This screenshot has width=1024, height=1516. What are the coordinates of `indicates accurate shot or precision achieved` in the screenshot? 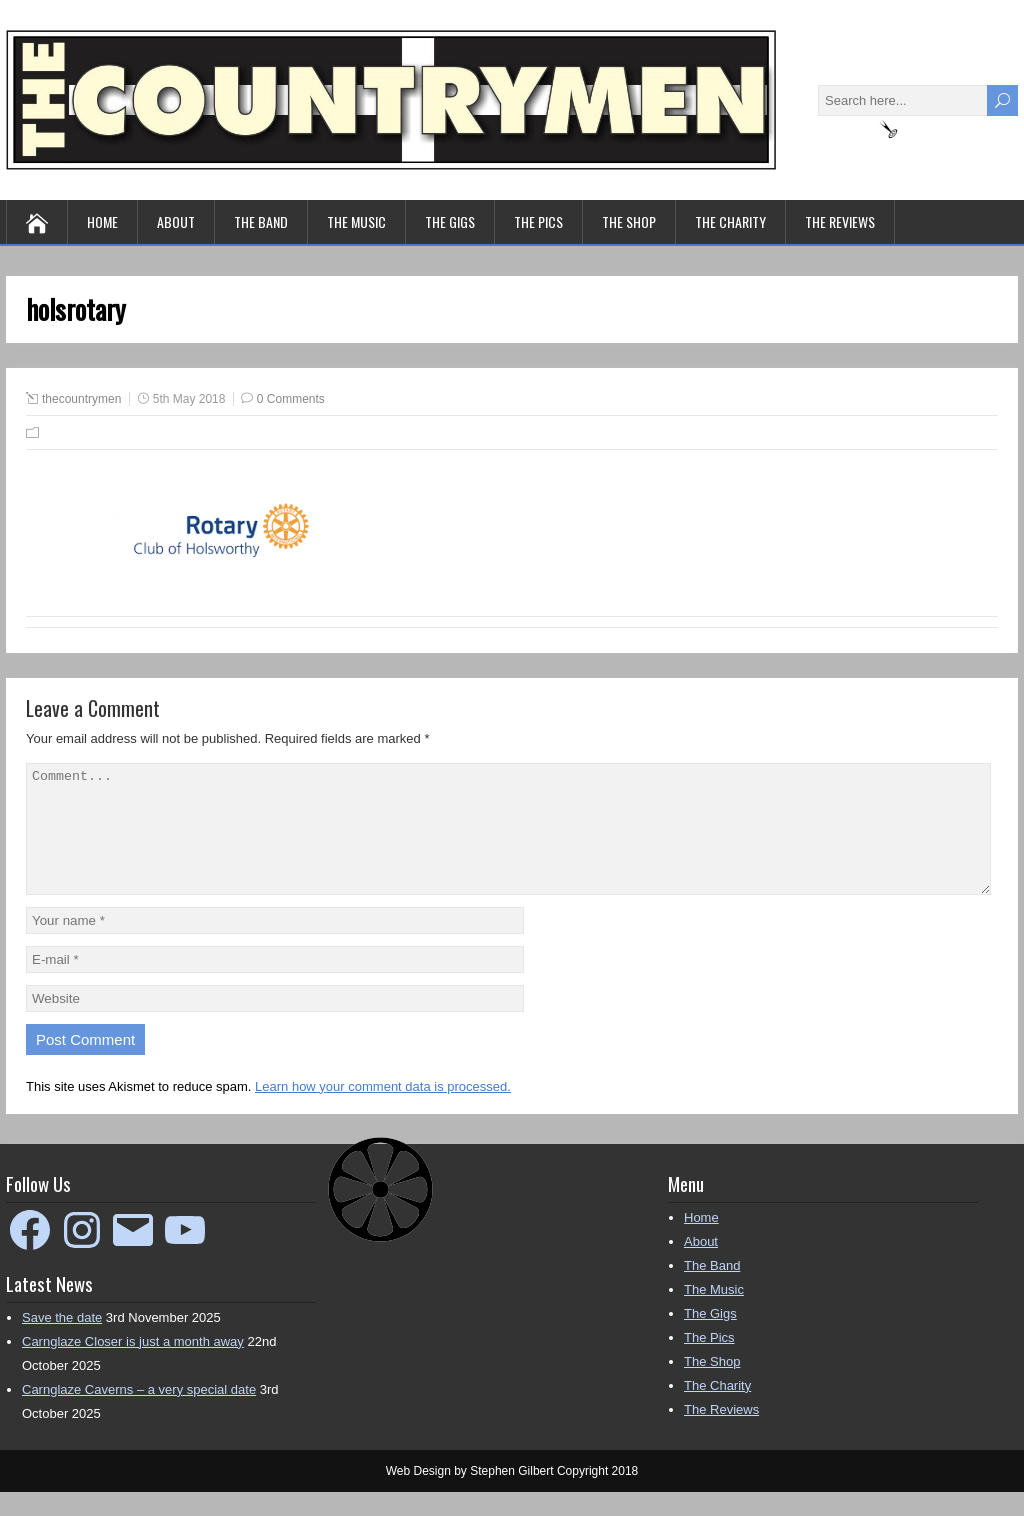 It's located at (888, 129).